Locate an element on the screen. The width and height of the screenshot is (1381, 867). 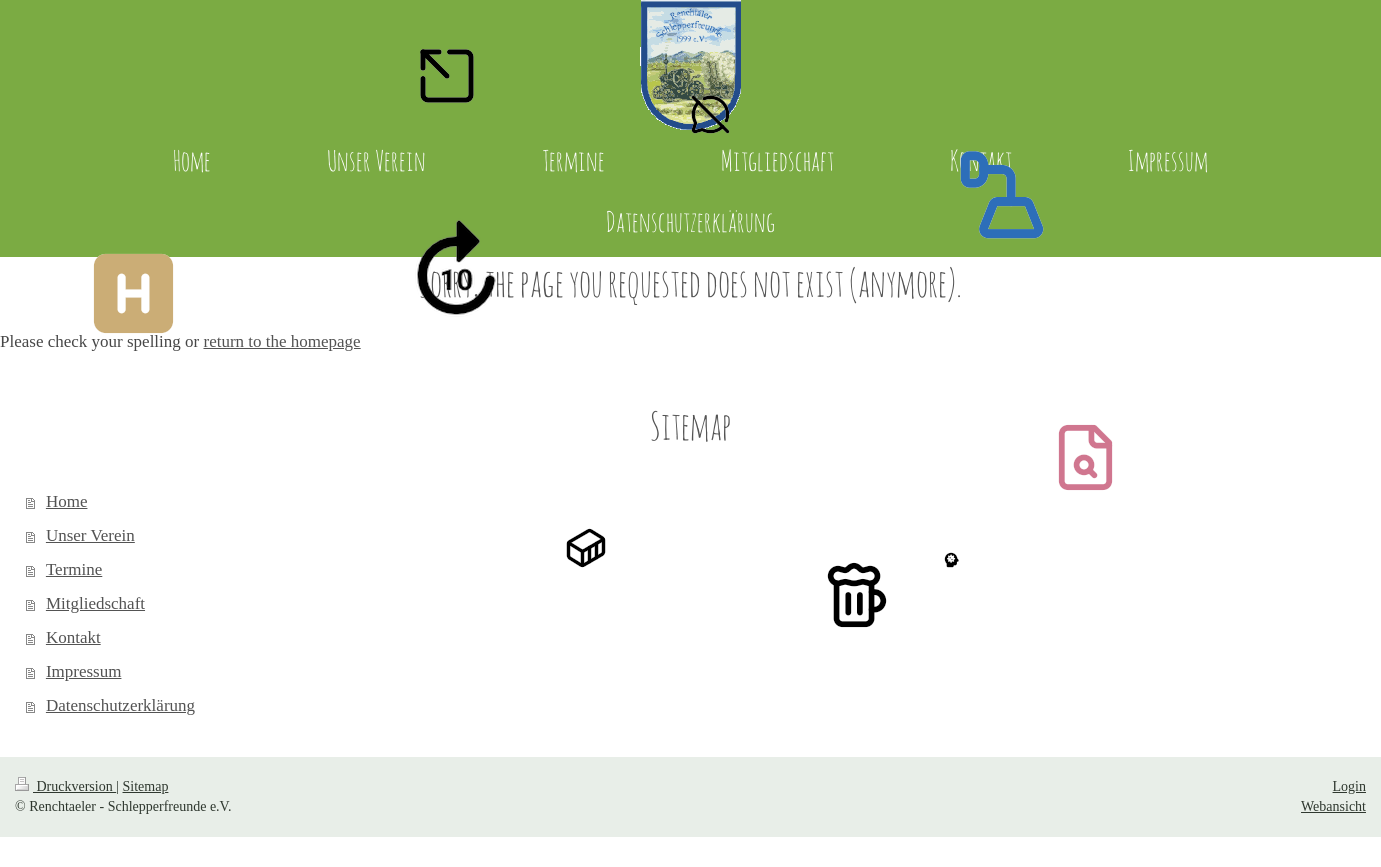
search within a document is located at coordinates (1085, 457).